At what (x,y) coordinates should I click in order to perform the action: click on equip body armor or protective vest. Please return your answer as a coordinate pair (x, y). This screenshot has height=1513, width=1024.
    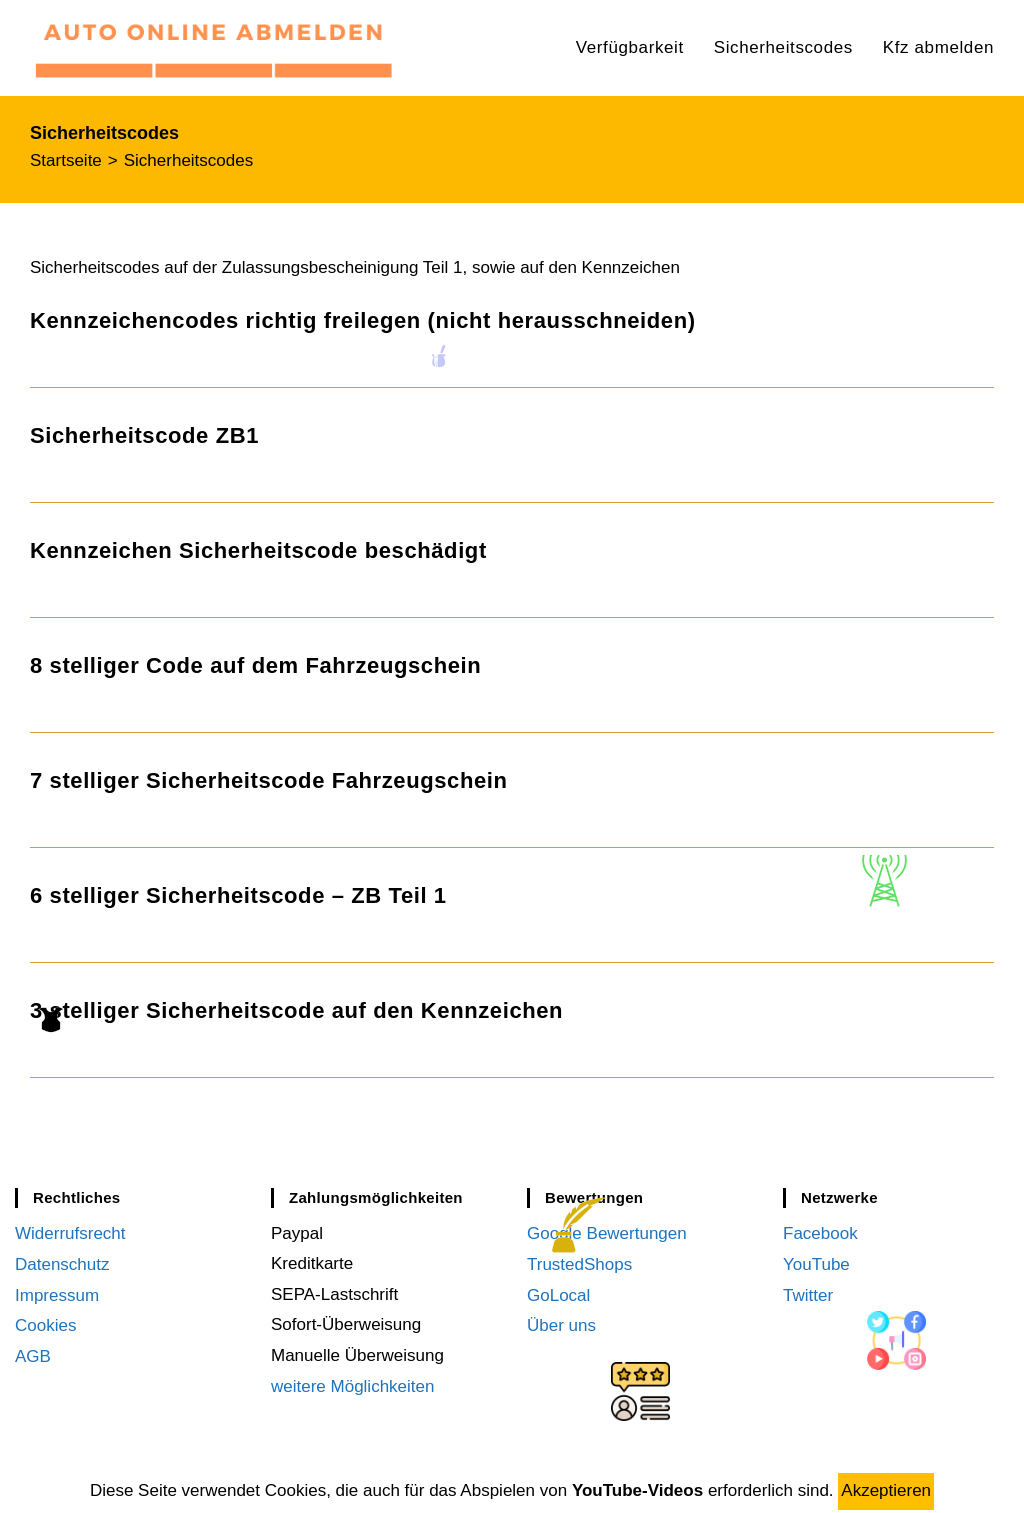
    Looking at the image, I should click on (51, 1020).